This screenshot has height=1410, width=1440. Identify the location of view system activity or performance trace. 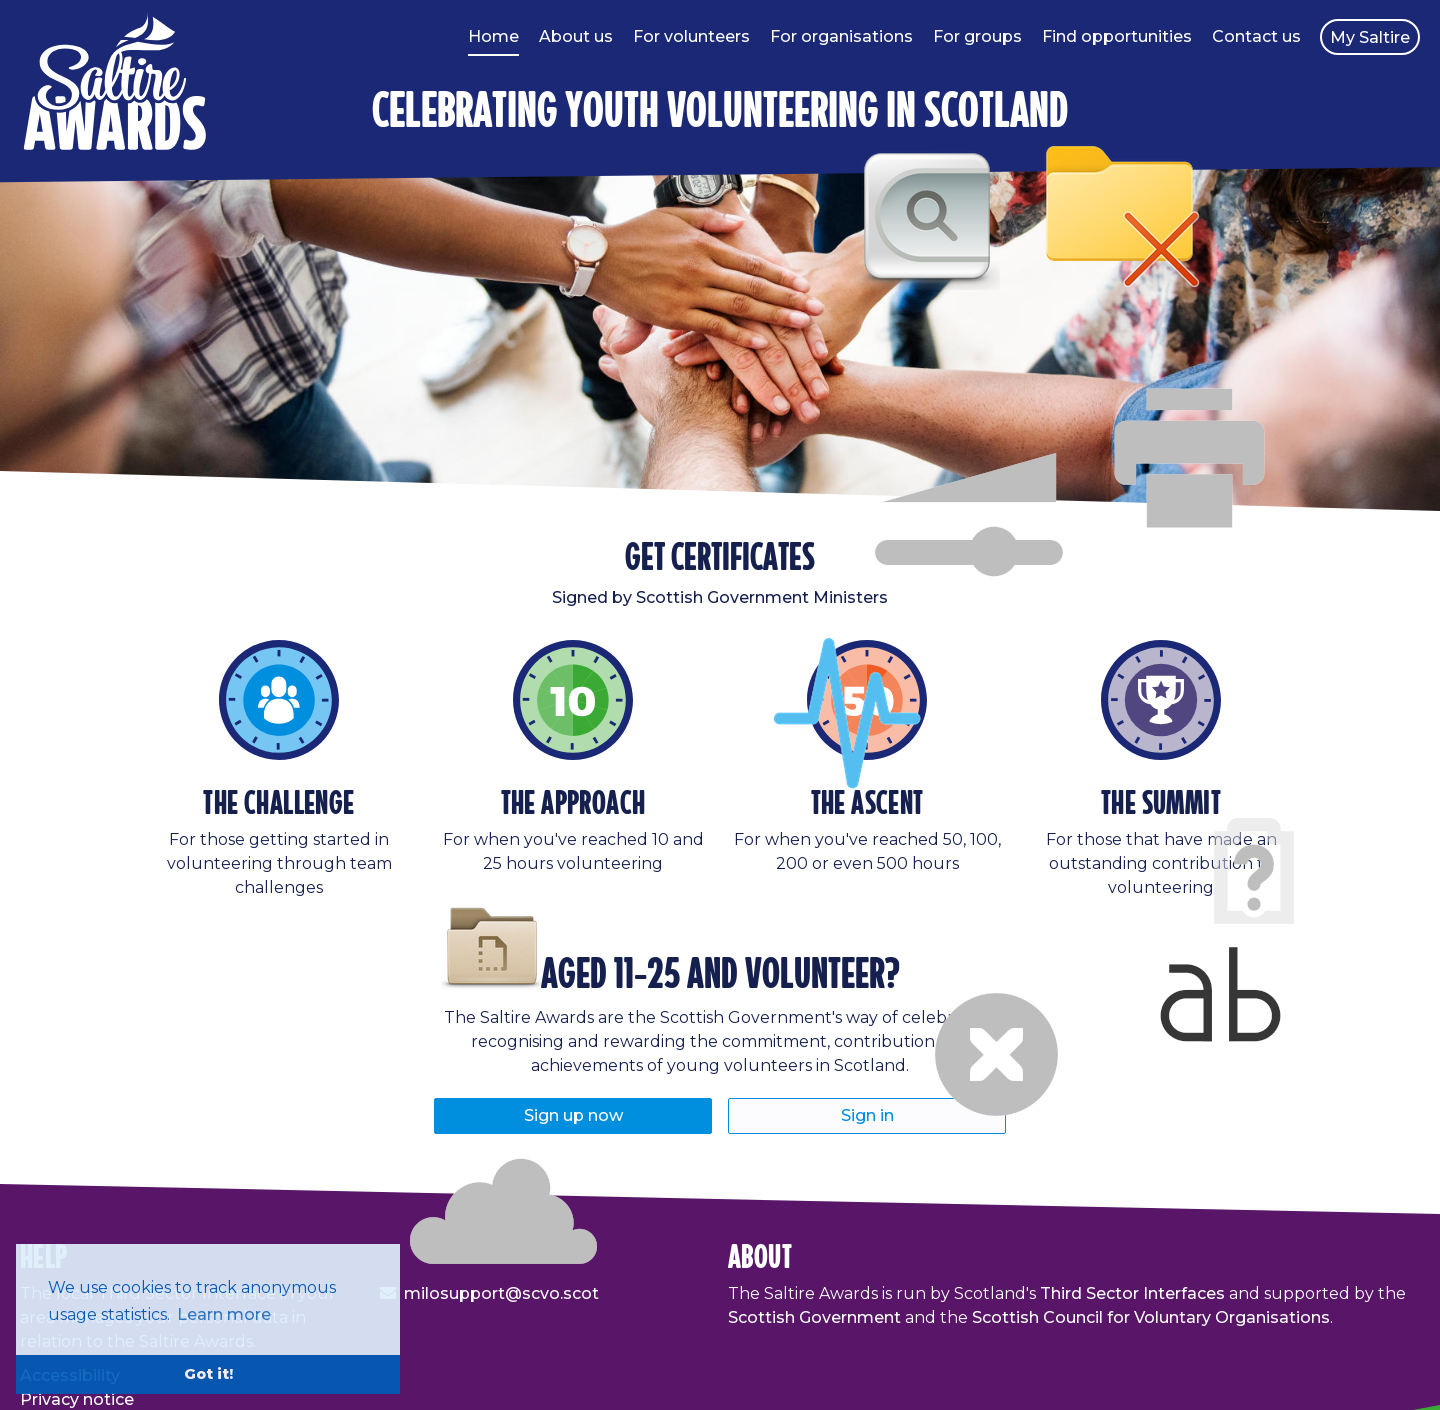
(848, 710).